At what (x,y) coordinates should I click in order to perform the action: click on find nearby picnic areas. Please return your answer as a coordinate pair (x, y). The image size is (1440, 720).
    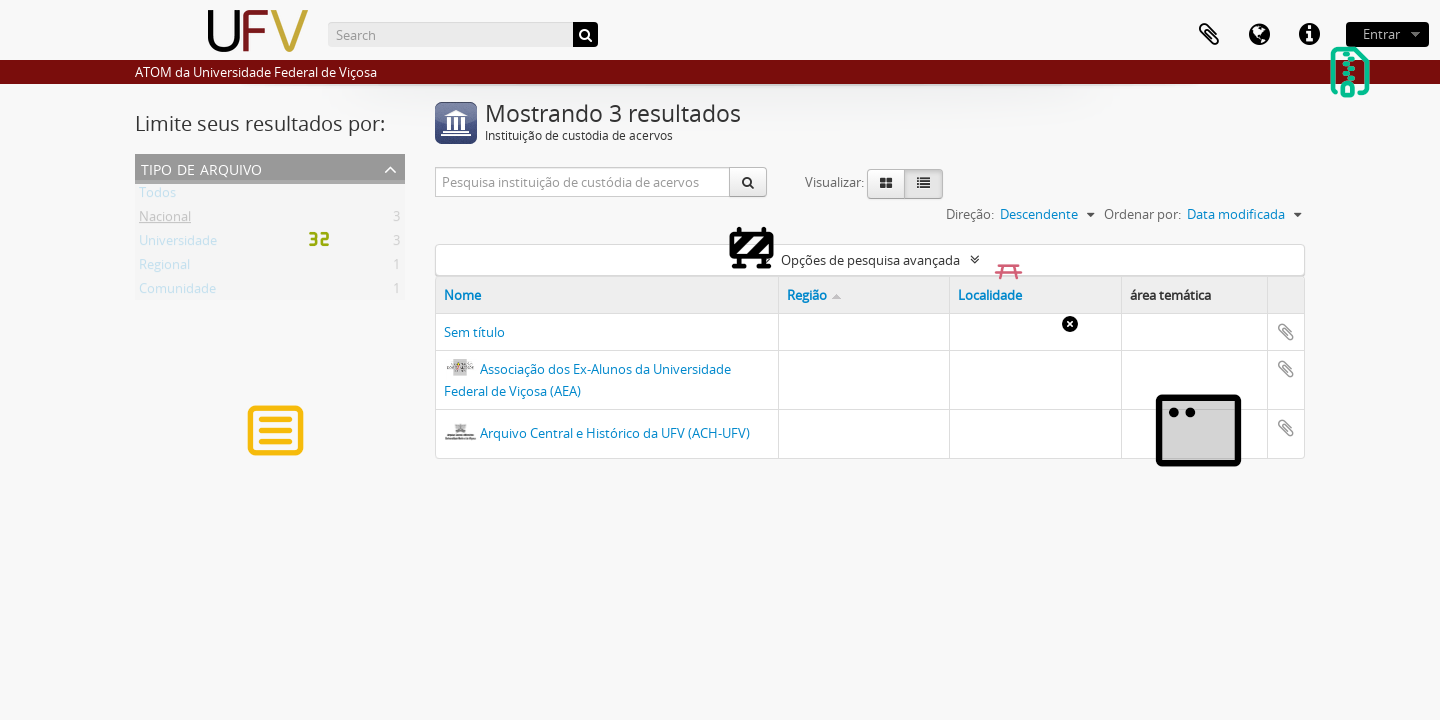
    Looking at the image, I should click on (1008, 272).